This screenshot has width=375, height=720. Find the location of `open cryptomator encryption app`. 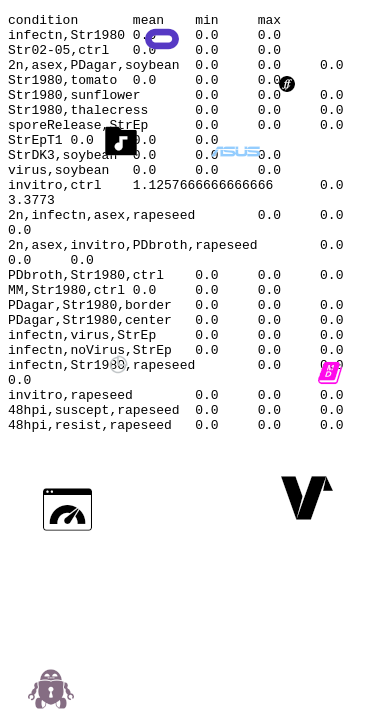

open cryptomator encryption app is located at coordinates (51, 689).